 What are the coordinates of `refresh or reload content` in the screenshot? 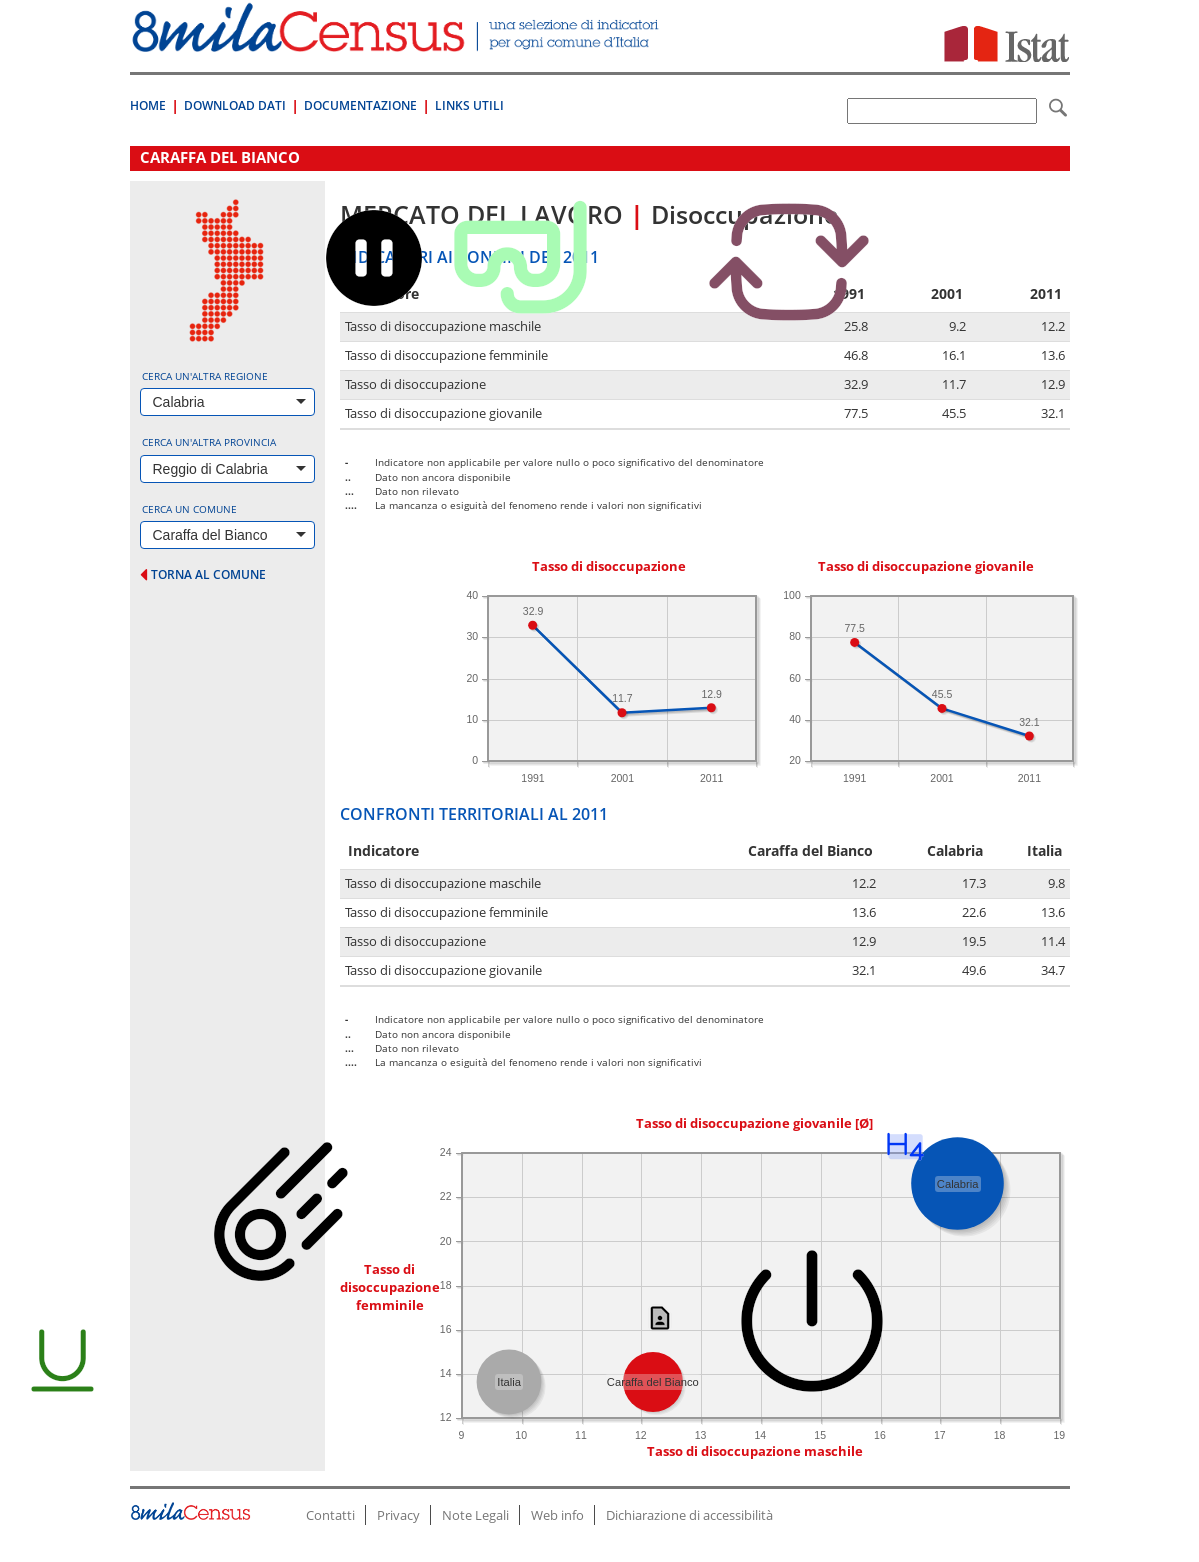 It's located at (789, 262).